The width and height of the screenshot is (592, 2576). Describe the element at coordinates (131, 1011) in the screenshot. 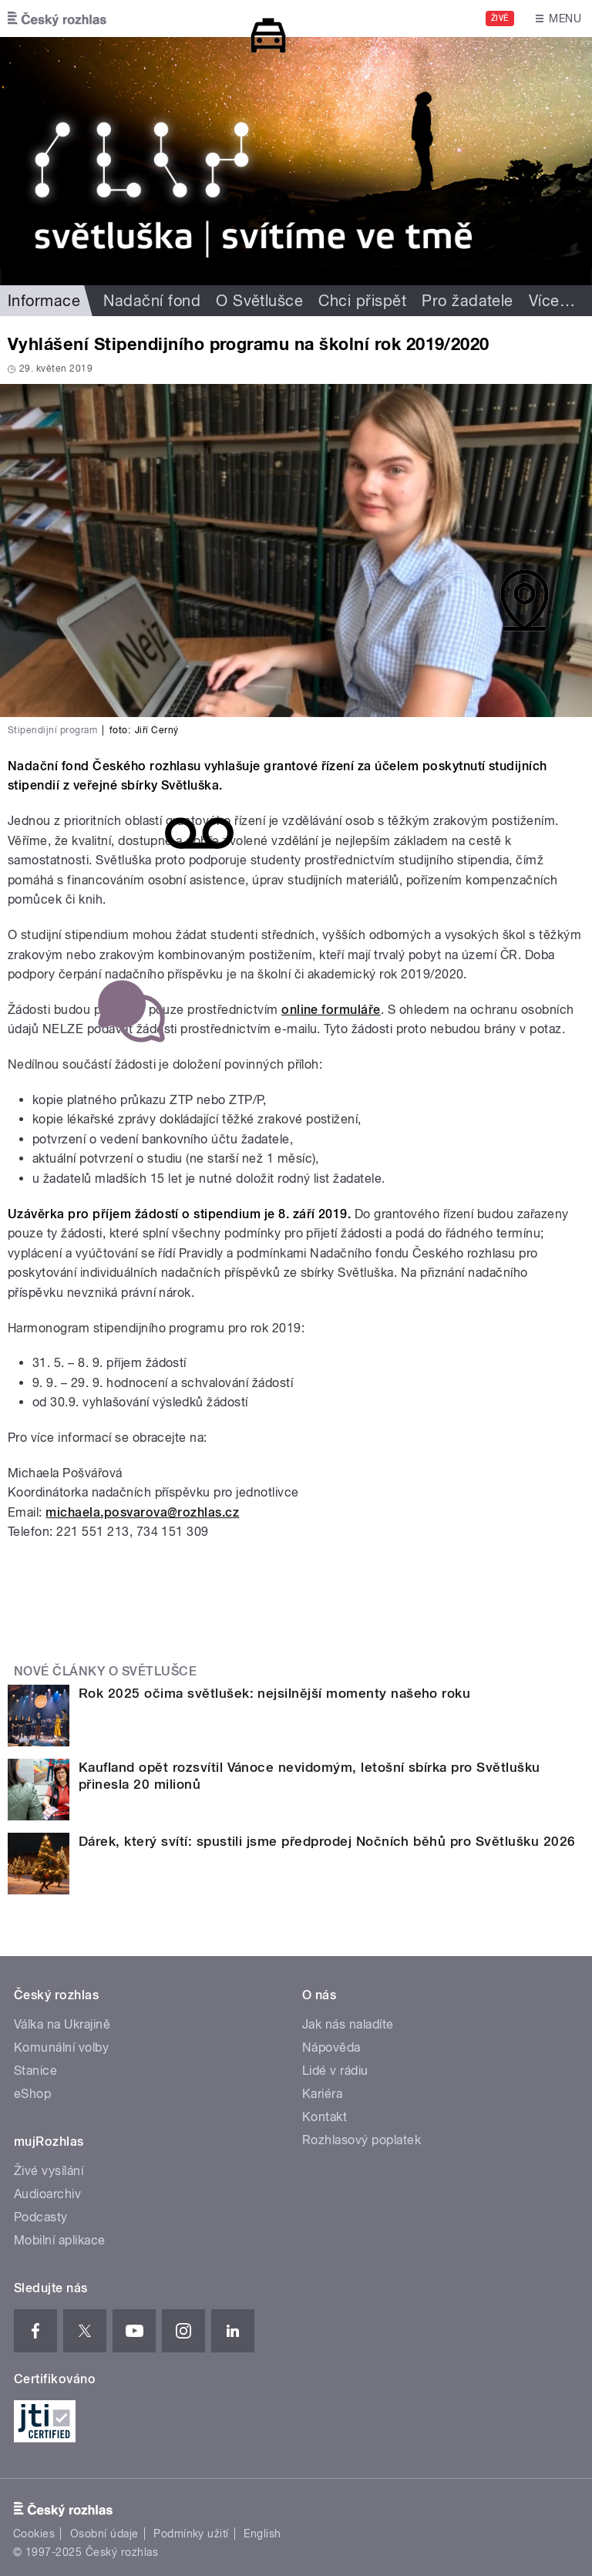

I see `open chat or messaging` at that location.